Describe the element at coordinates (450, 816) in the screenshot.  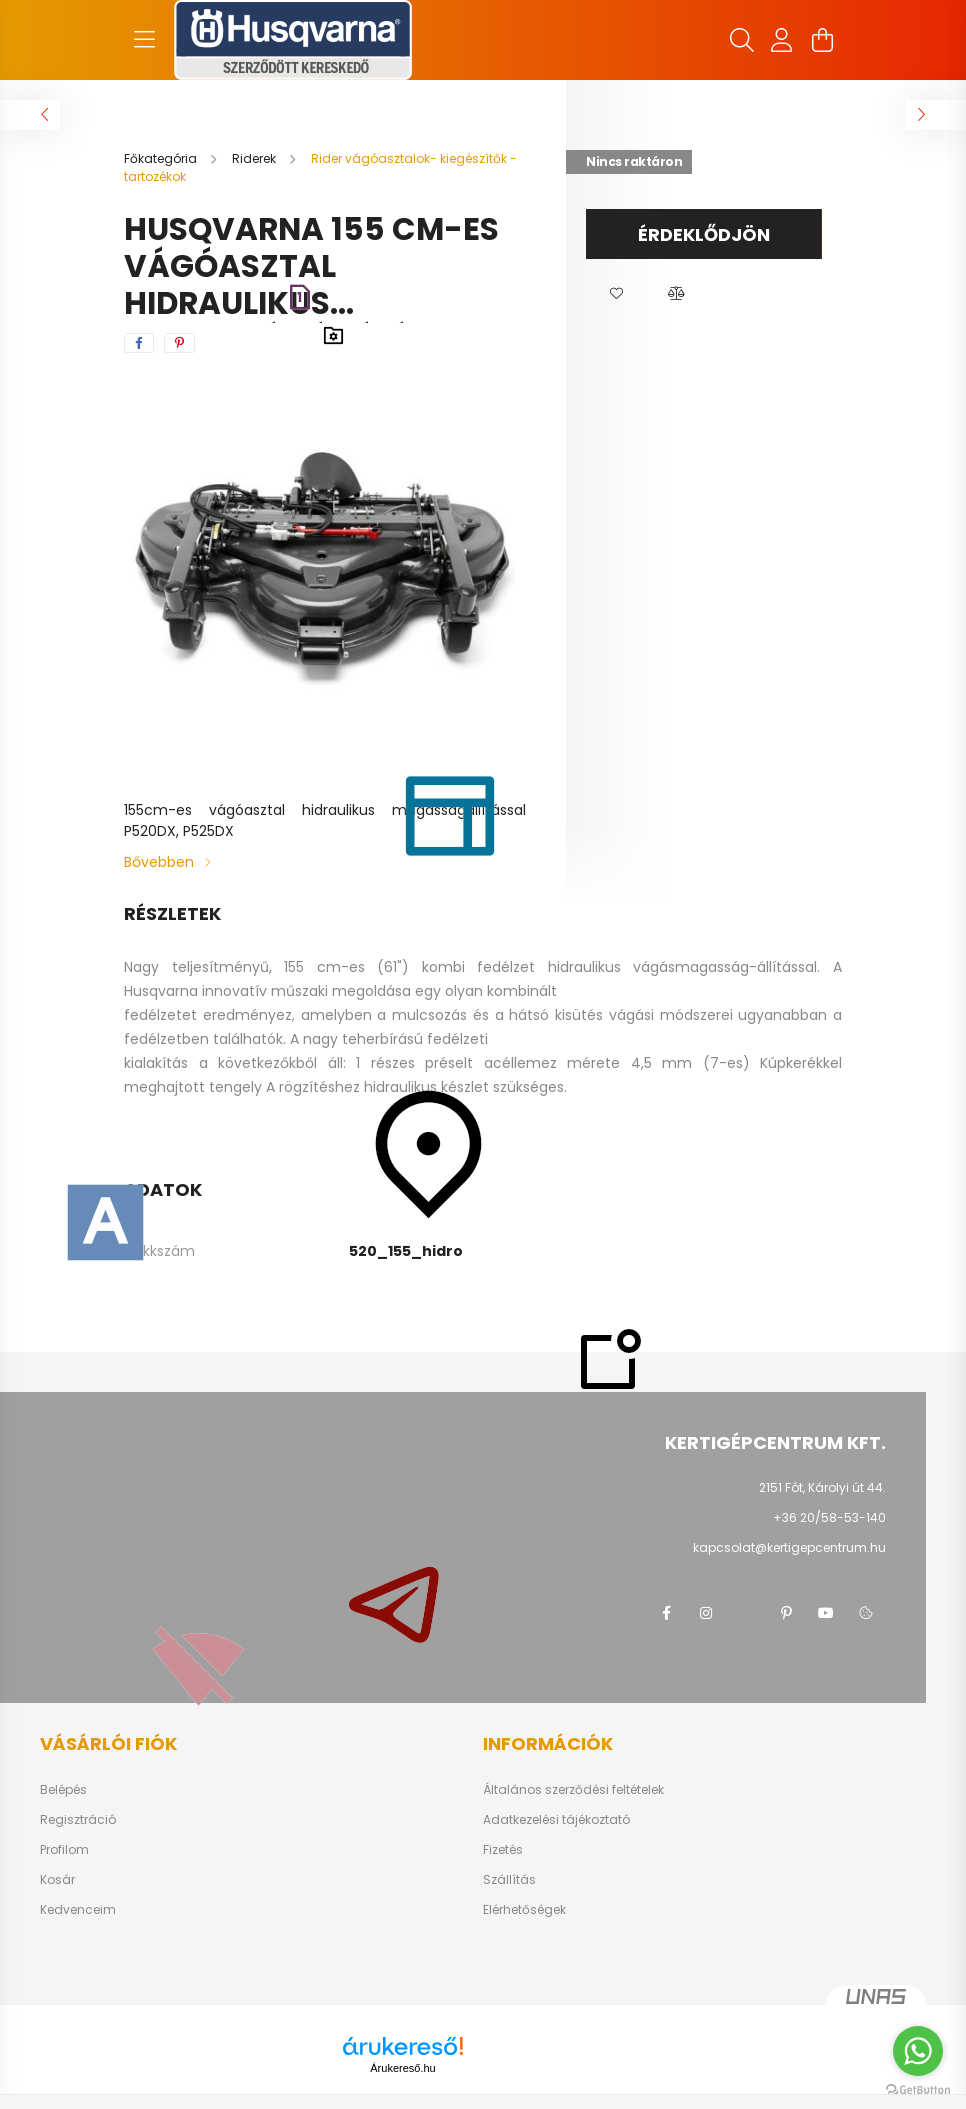
I see `switch to two-column layout with header` at that location.